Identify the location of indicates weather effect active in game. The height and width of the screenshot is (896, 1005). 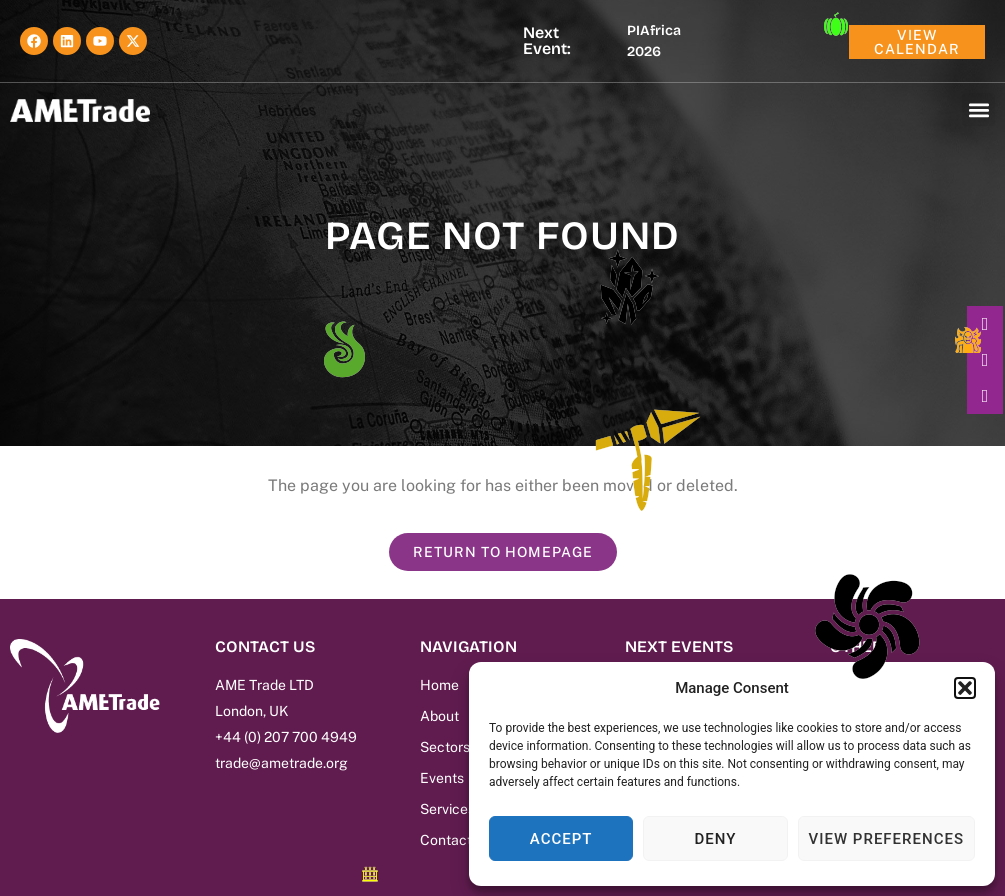
(344, 349).